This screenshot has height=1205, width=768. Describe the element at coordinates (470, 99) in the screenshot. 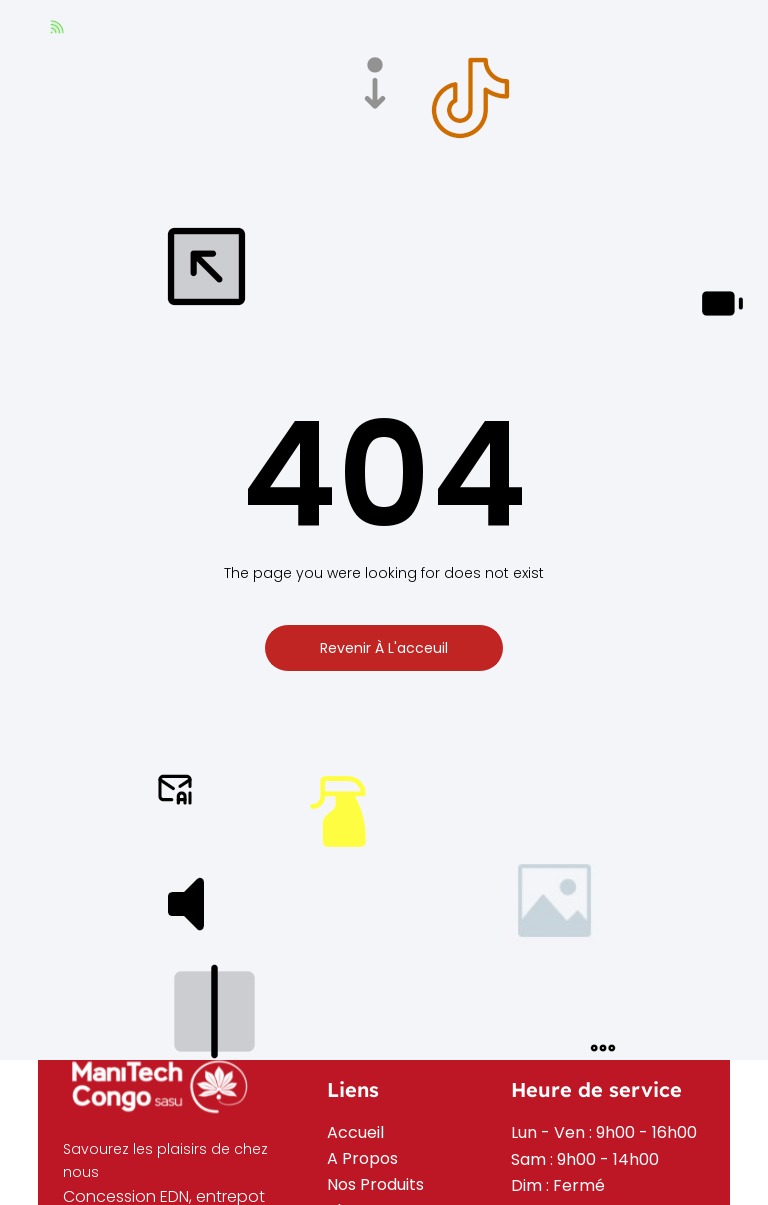

I see `open the TikTok app` at that location.